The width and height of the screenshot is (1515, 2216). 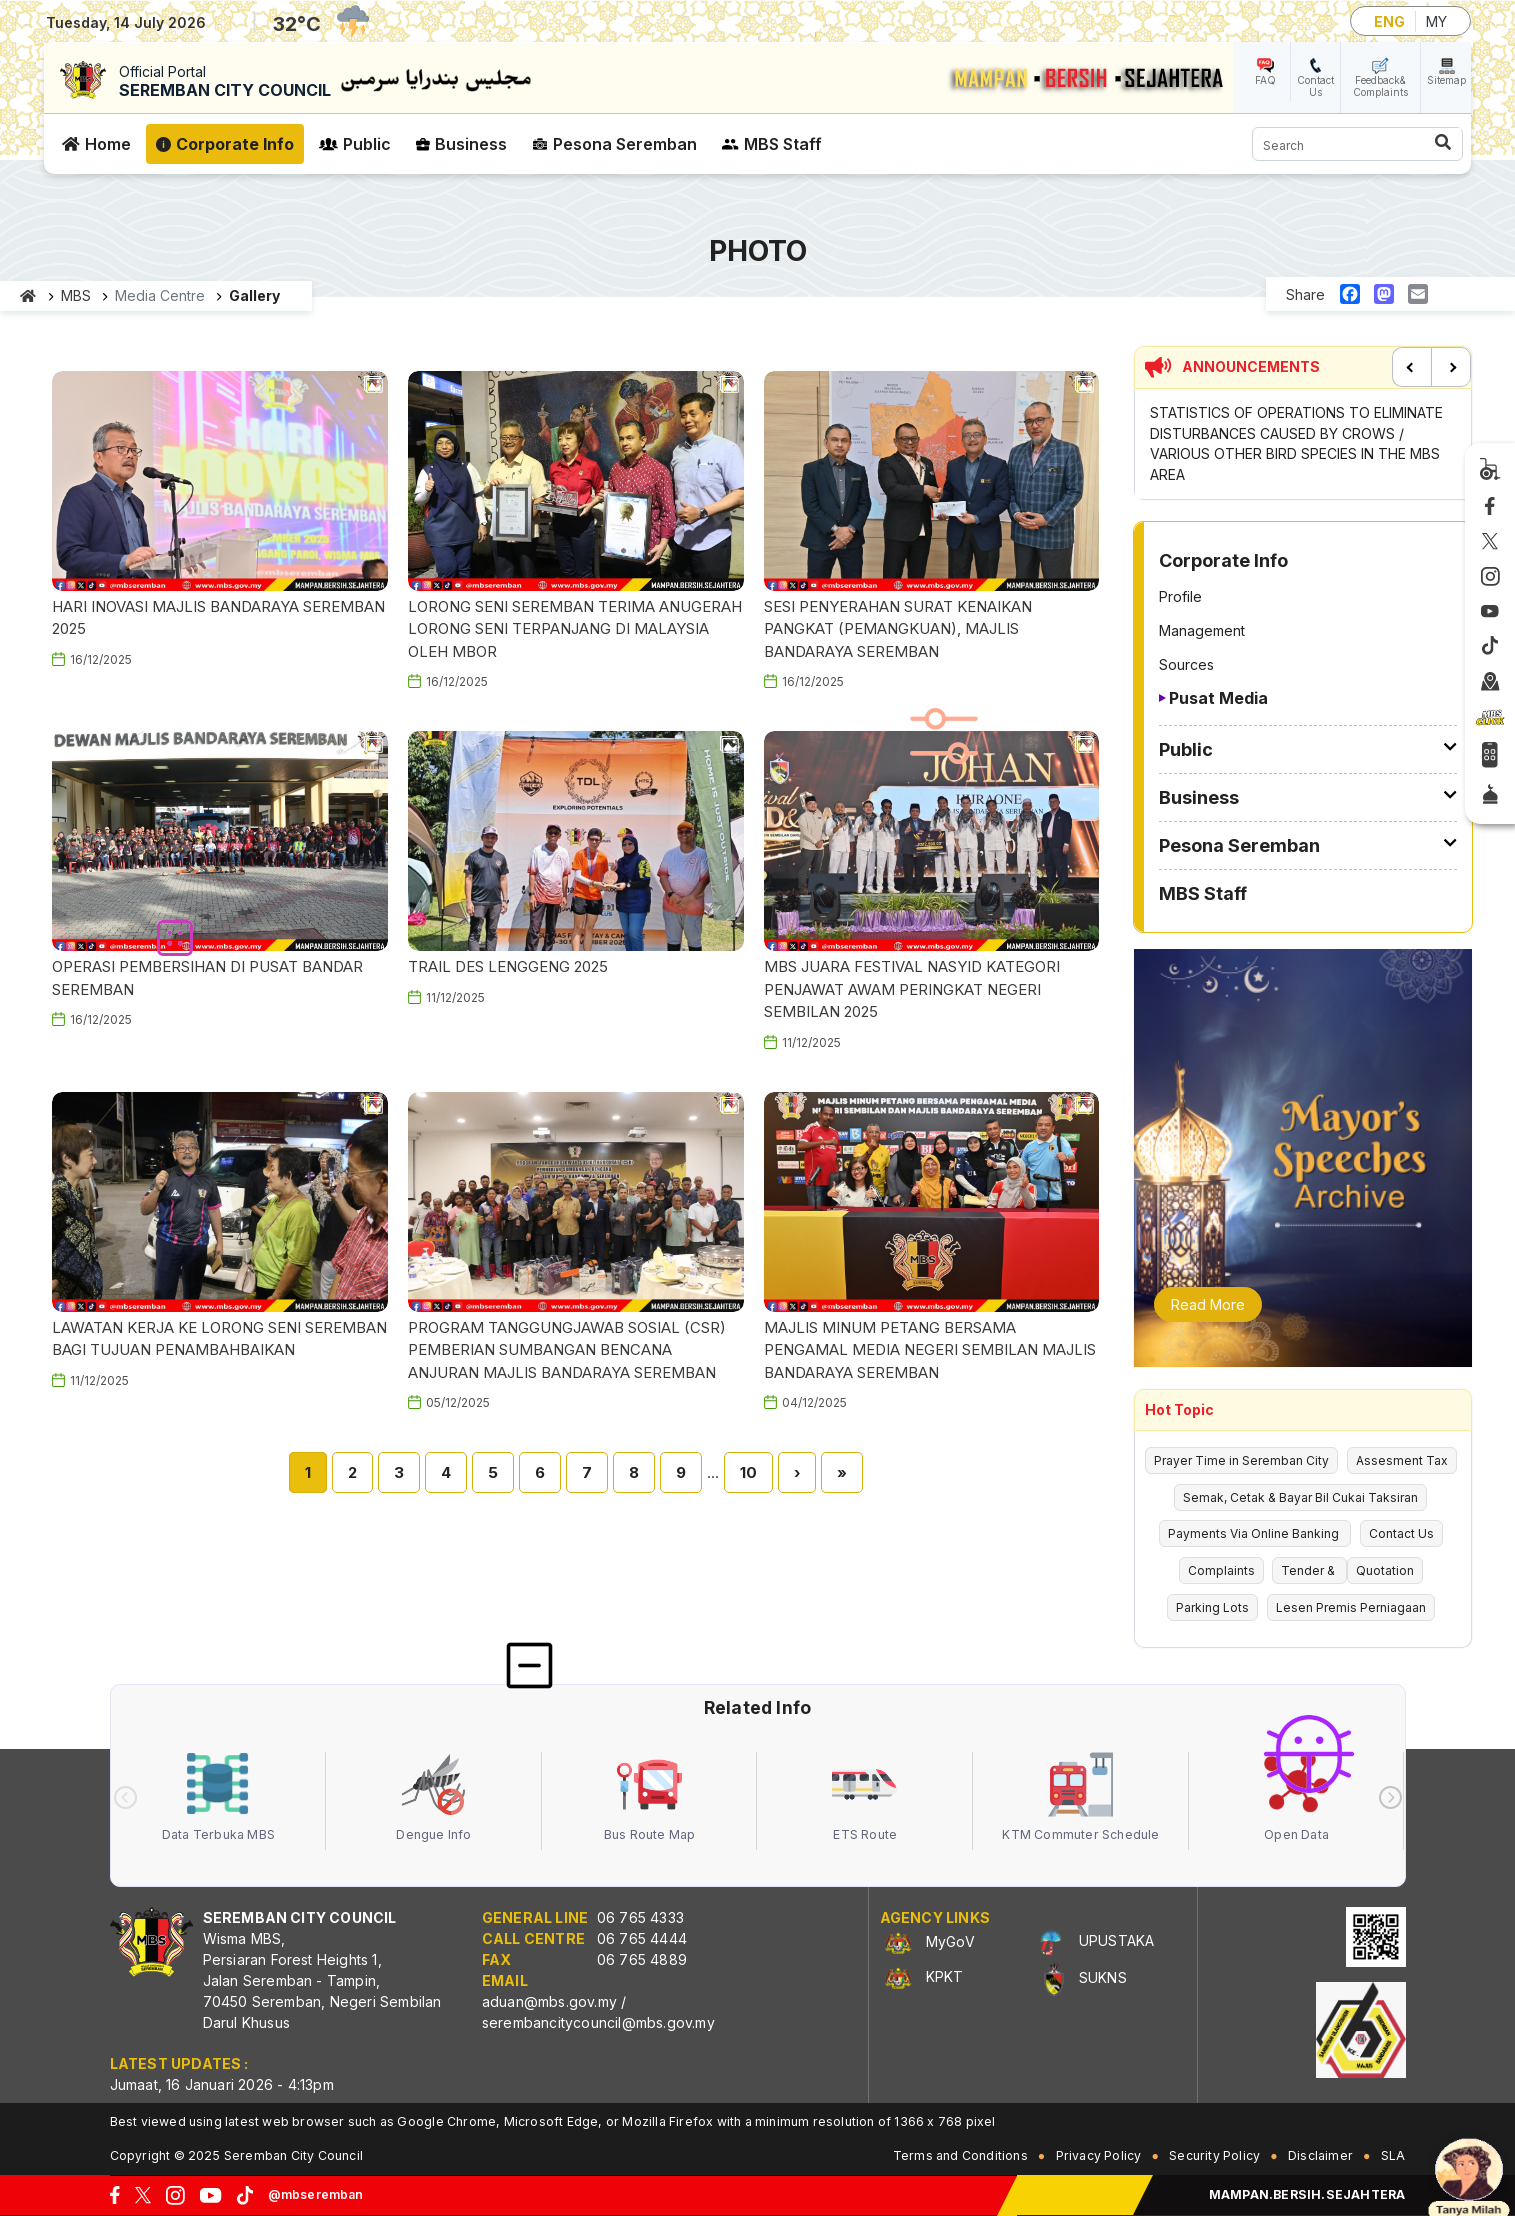 What do you see at coordinates (1309, 1754) in the screenshot?
I see `report a bug or issue` at bounding box center [1309, 1754].